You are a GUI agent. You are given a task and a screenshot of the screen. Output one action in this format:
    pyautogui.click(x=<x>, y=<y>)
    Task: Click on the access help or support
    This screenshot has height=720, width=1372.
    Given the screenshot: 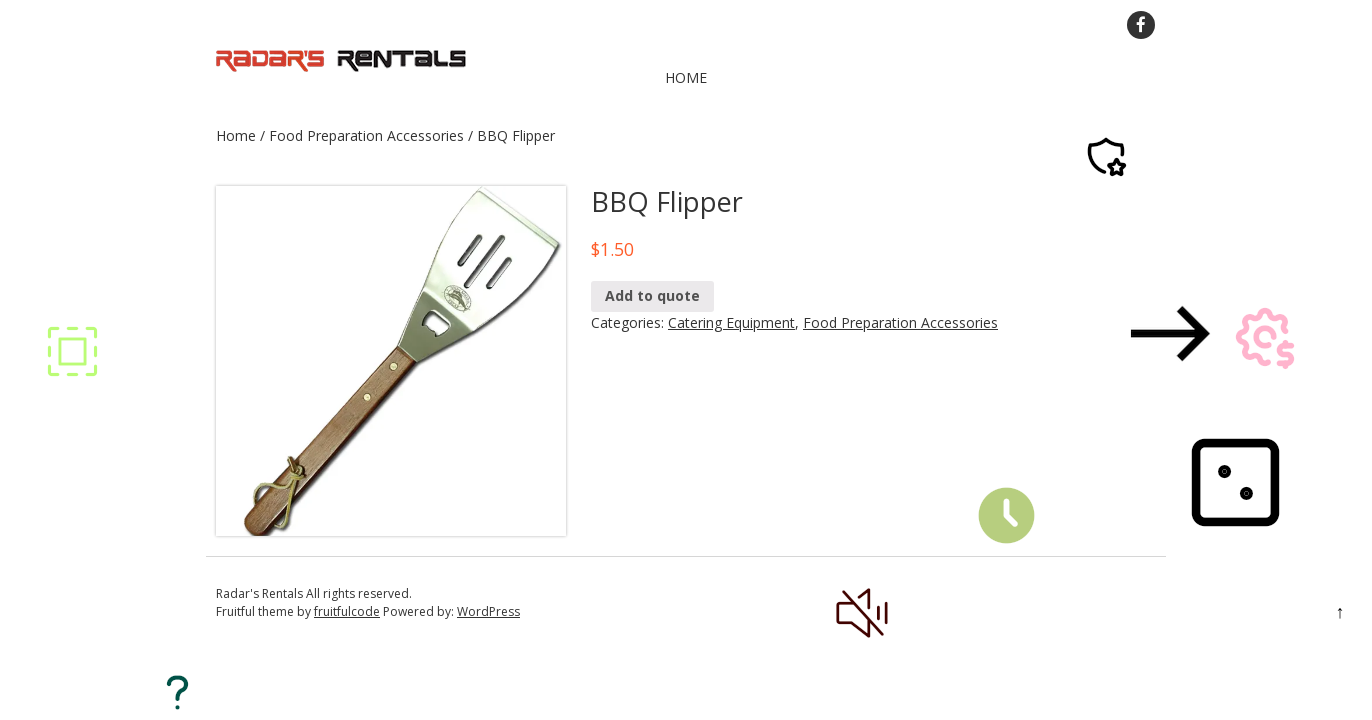 What is the action you would take?
    pyautogui.click(x=177, y=692)
    